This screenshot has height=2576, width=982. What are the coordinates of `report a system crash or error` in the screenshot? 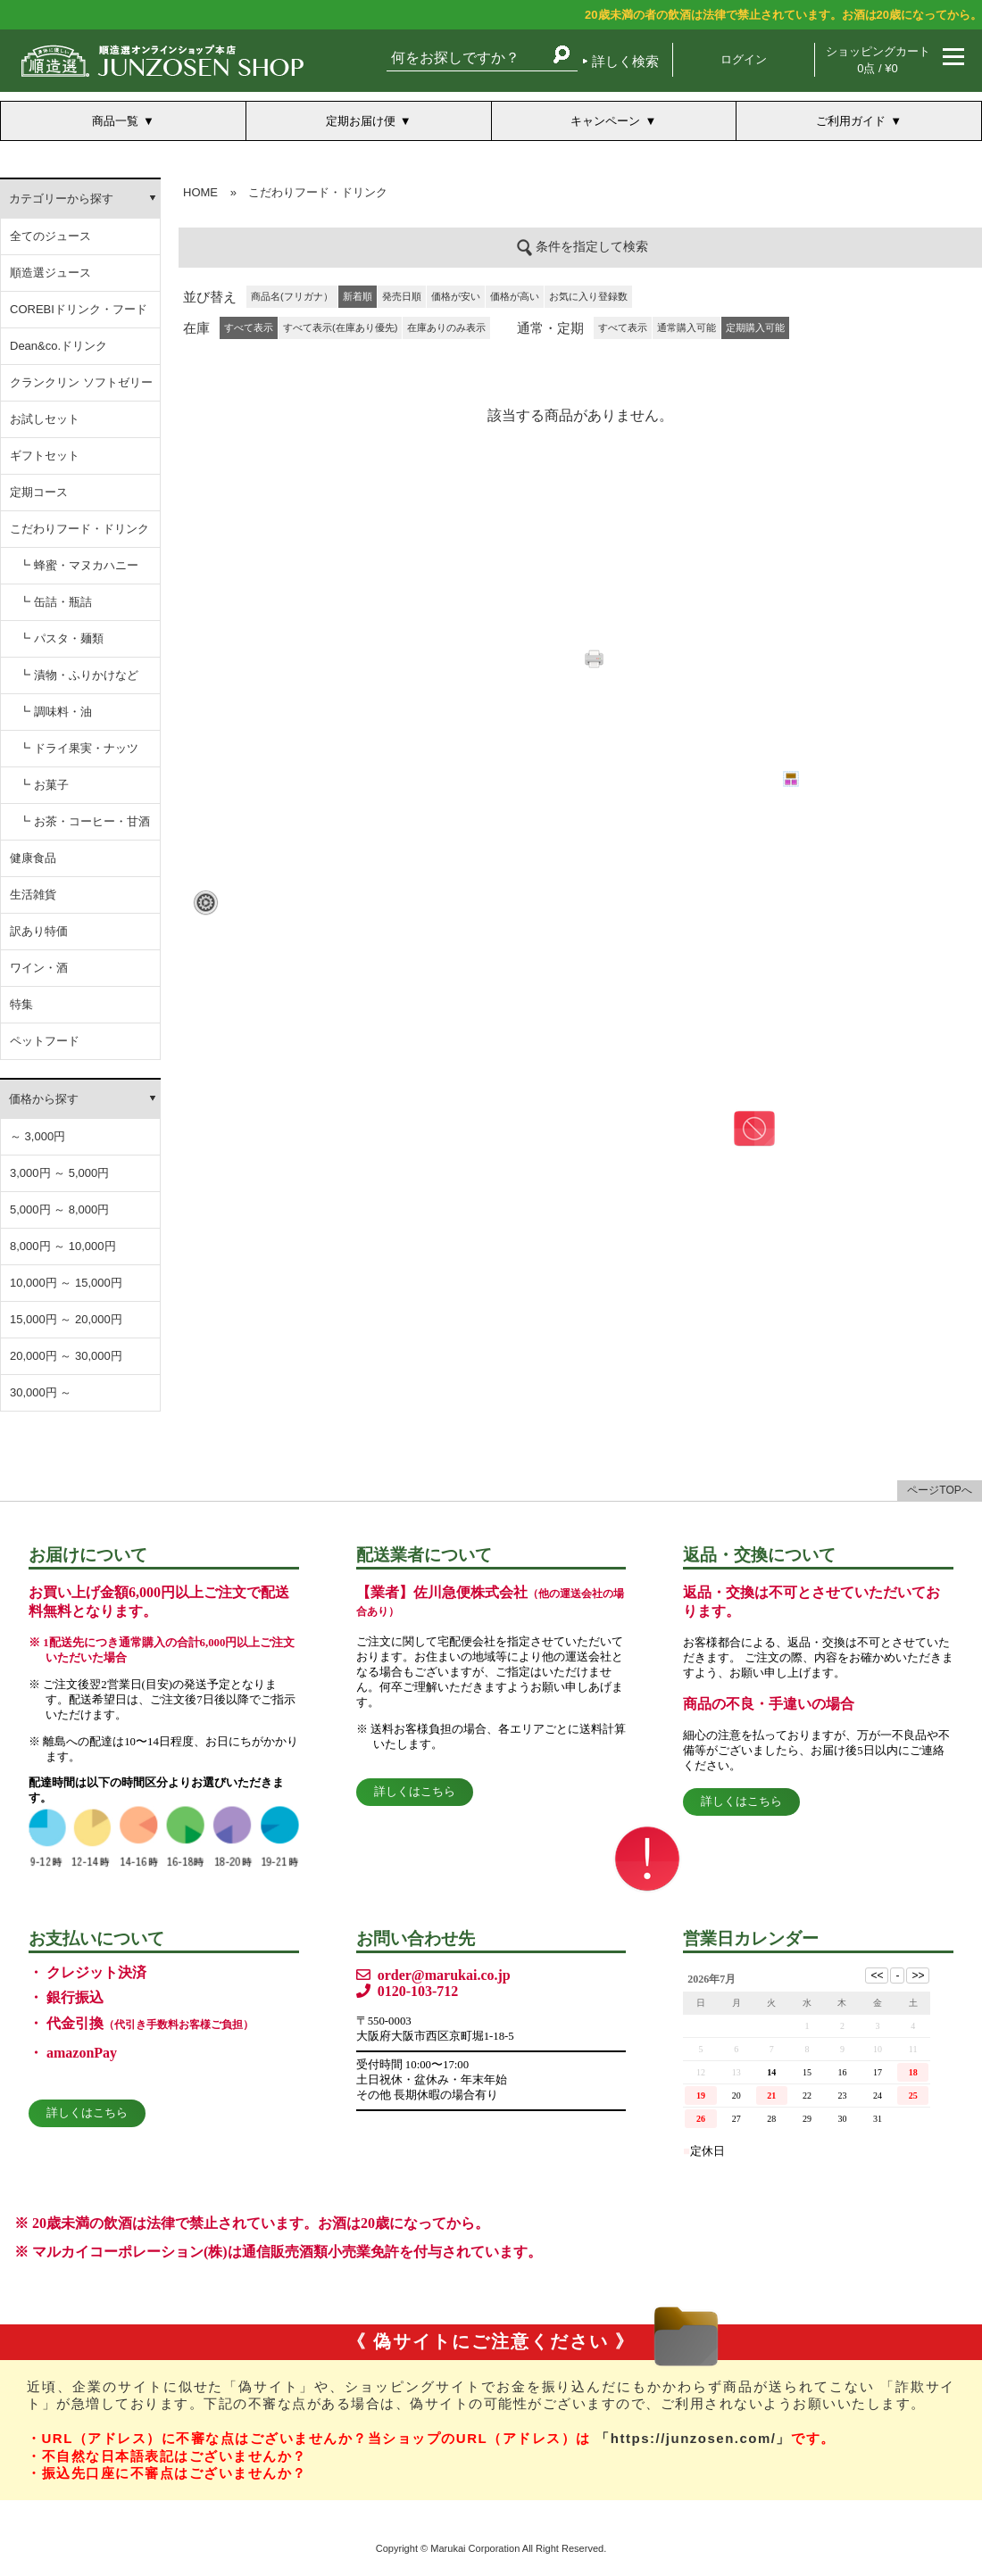 It's located at (647, 1859).